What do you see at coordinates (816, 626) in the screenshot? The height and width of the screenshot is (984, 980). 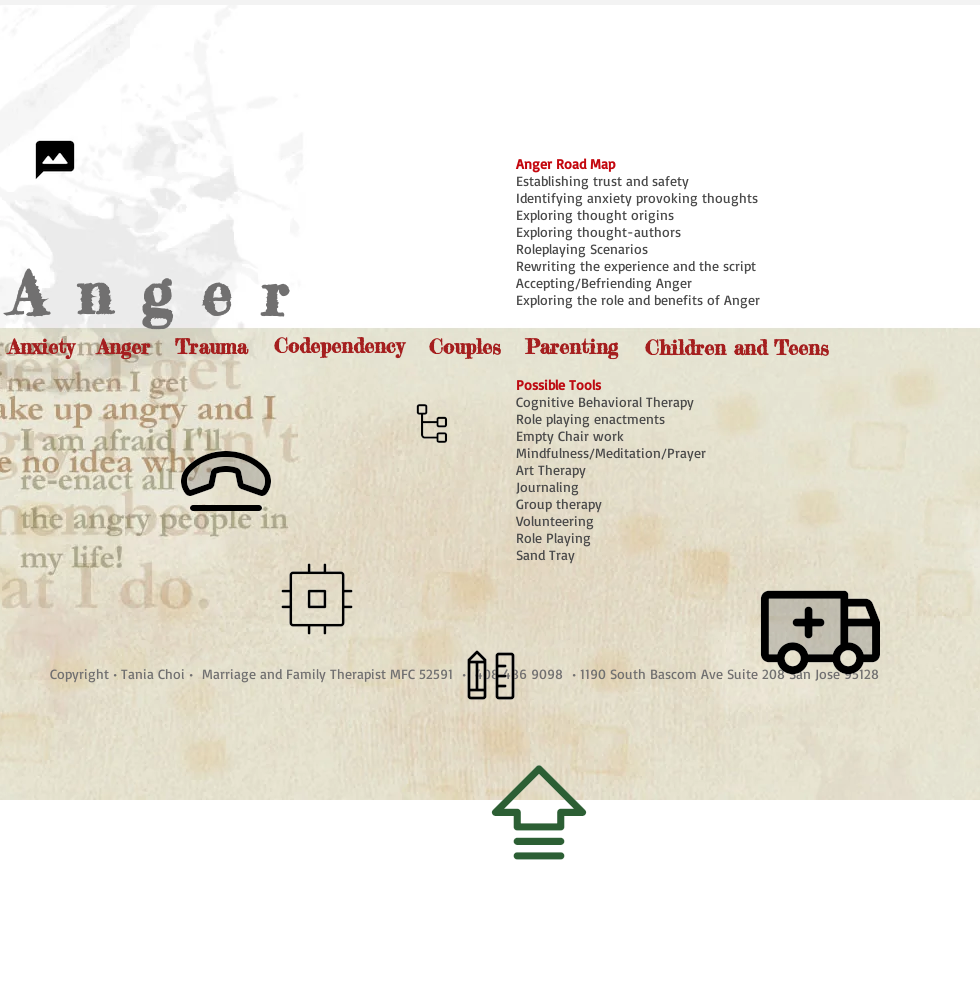 I see `request emergency medical services` at bounding box center [816, 626].